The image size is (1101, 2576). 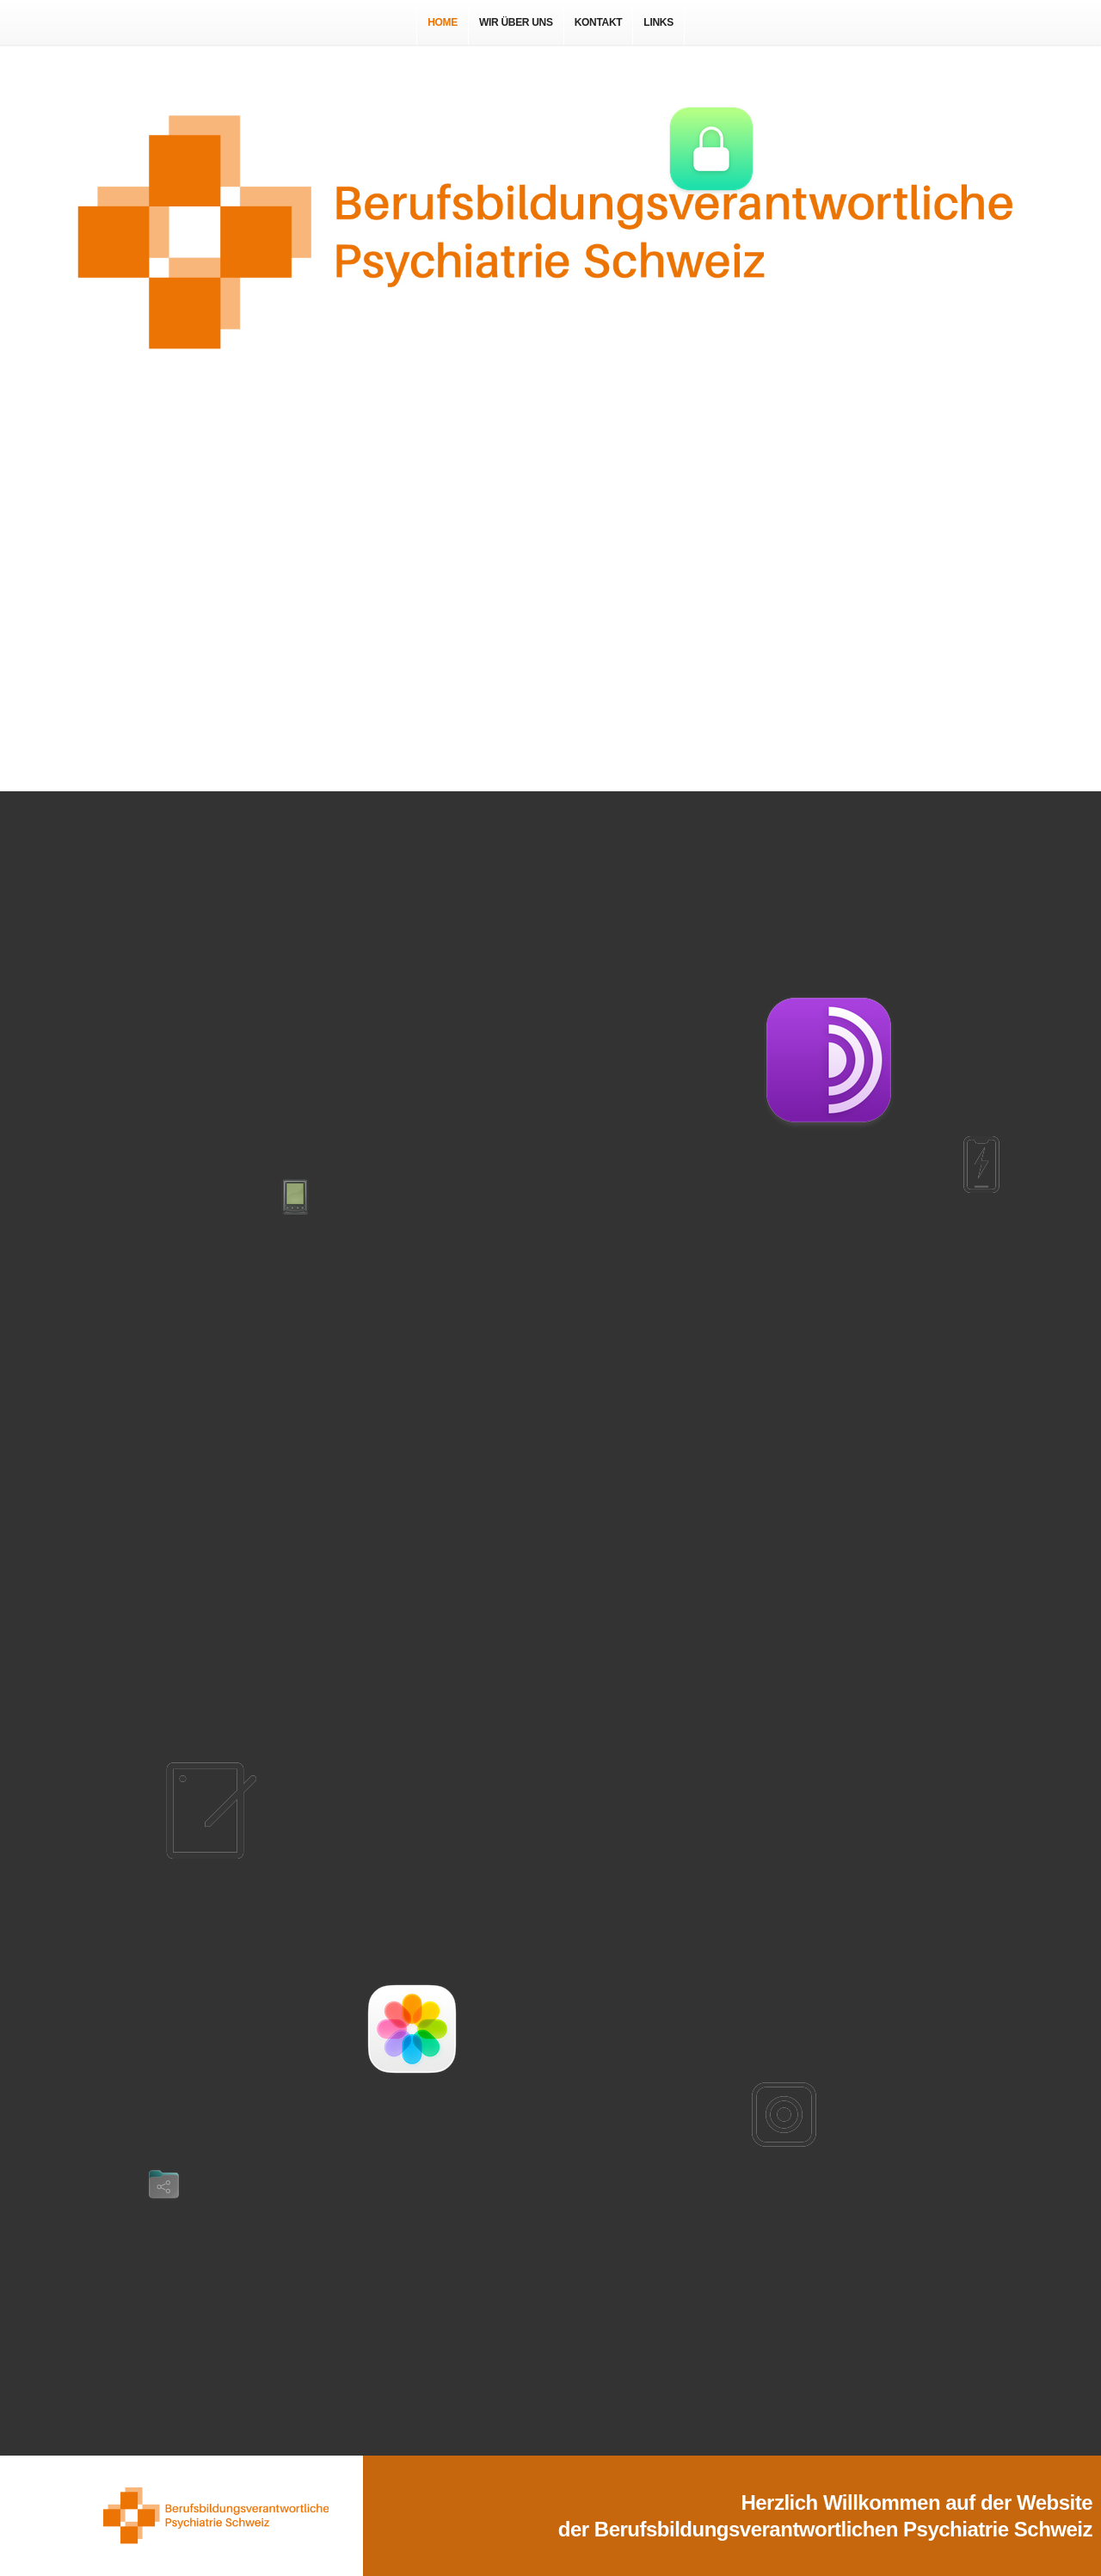 What do you see at coordinates (163, 2184) in the screenshot?
I see `access your public shared folder` at bounding box center [163, 2184].